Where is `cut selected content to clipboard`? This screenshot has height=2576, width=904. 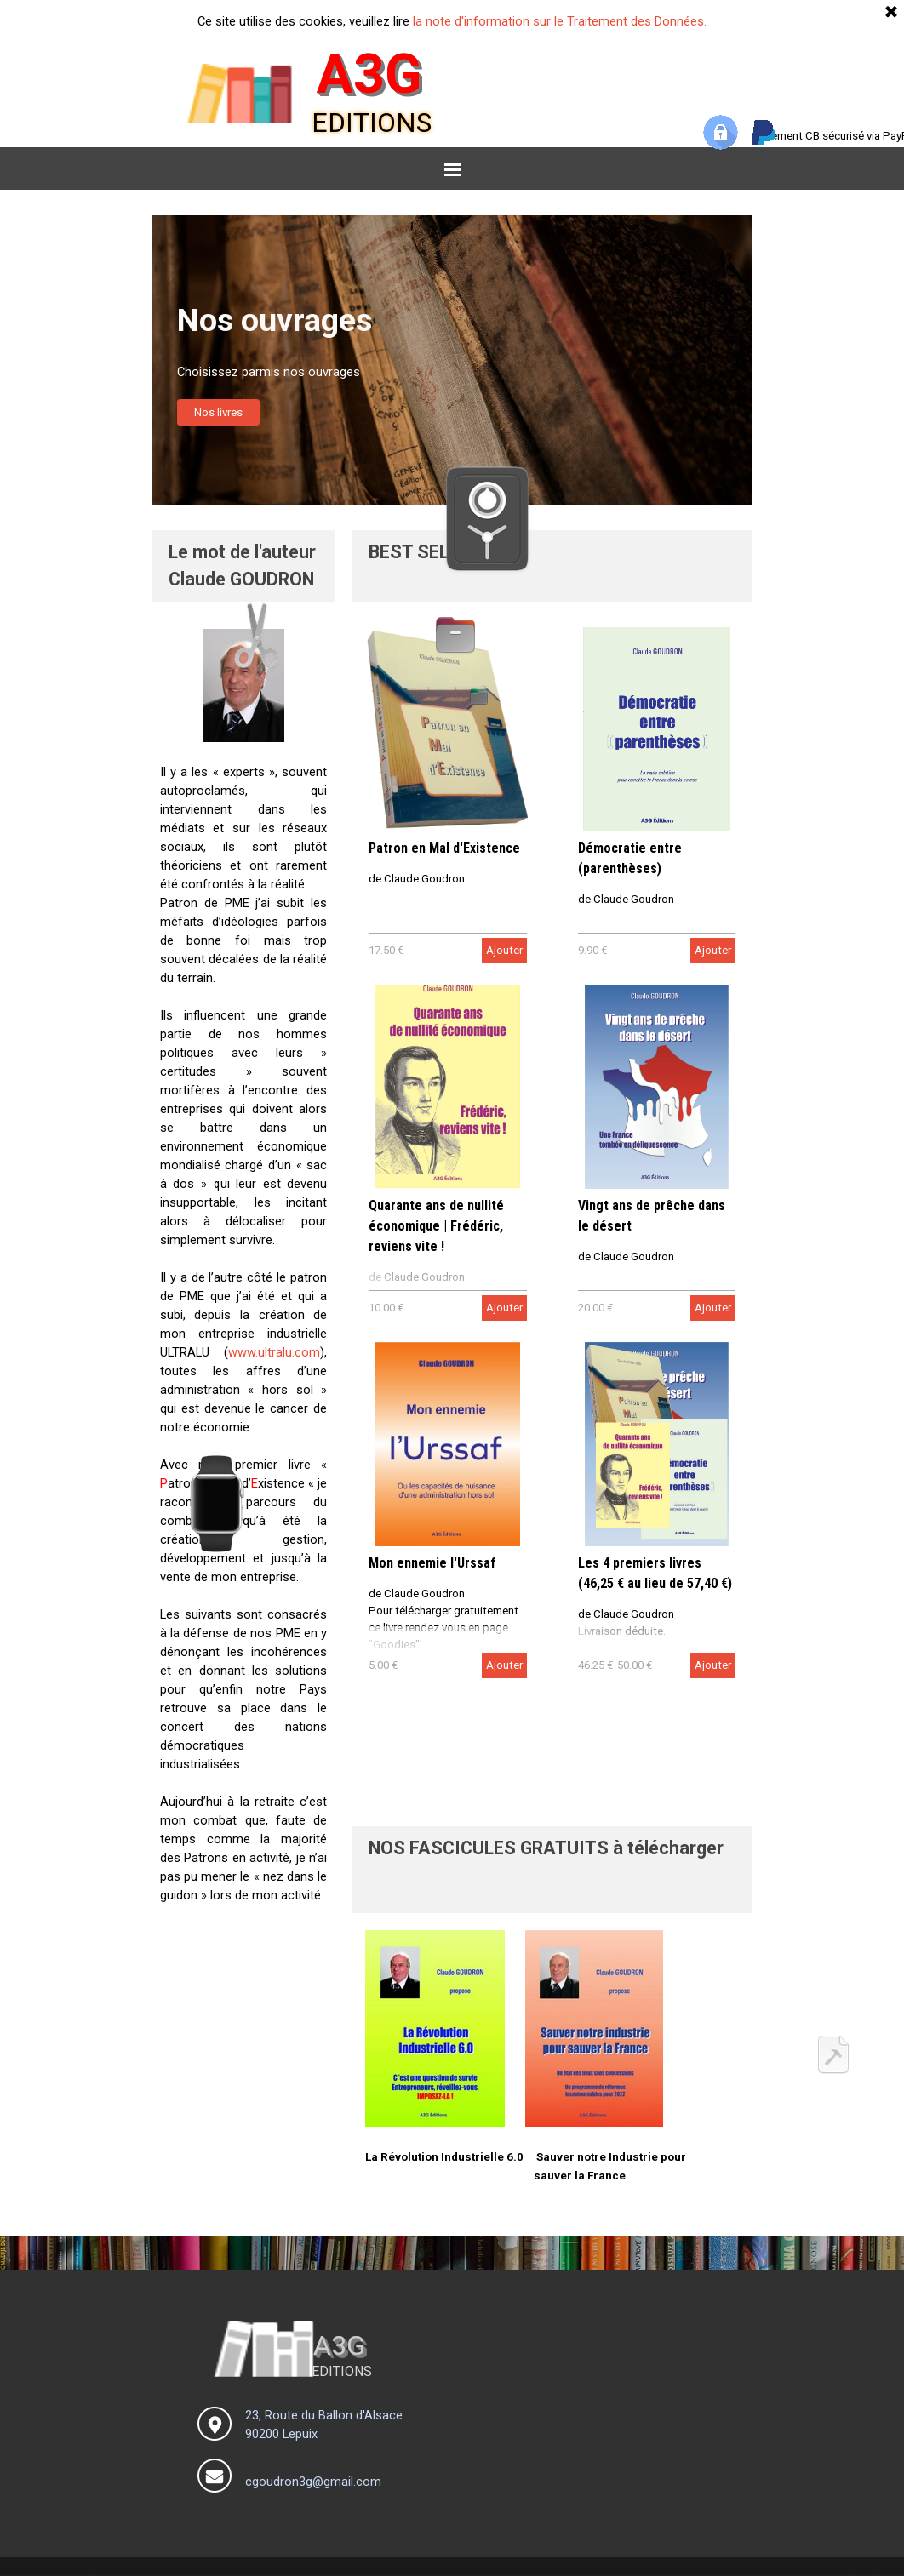 cut selected content to clipboard is located at coordinates (257, 636).